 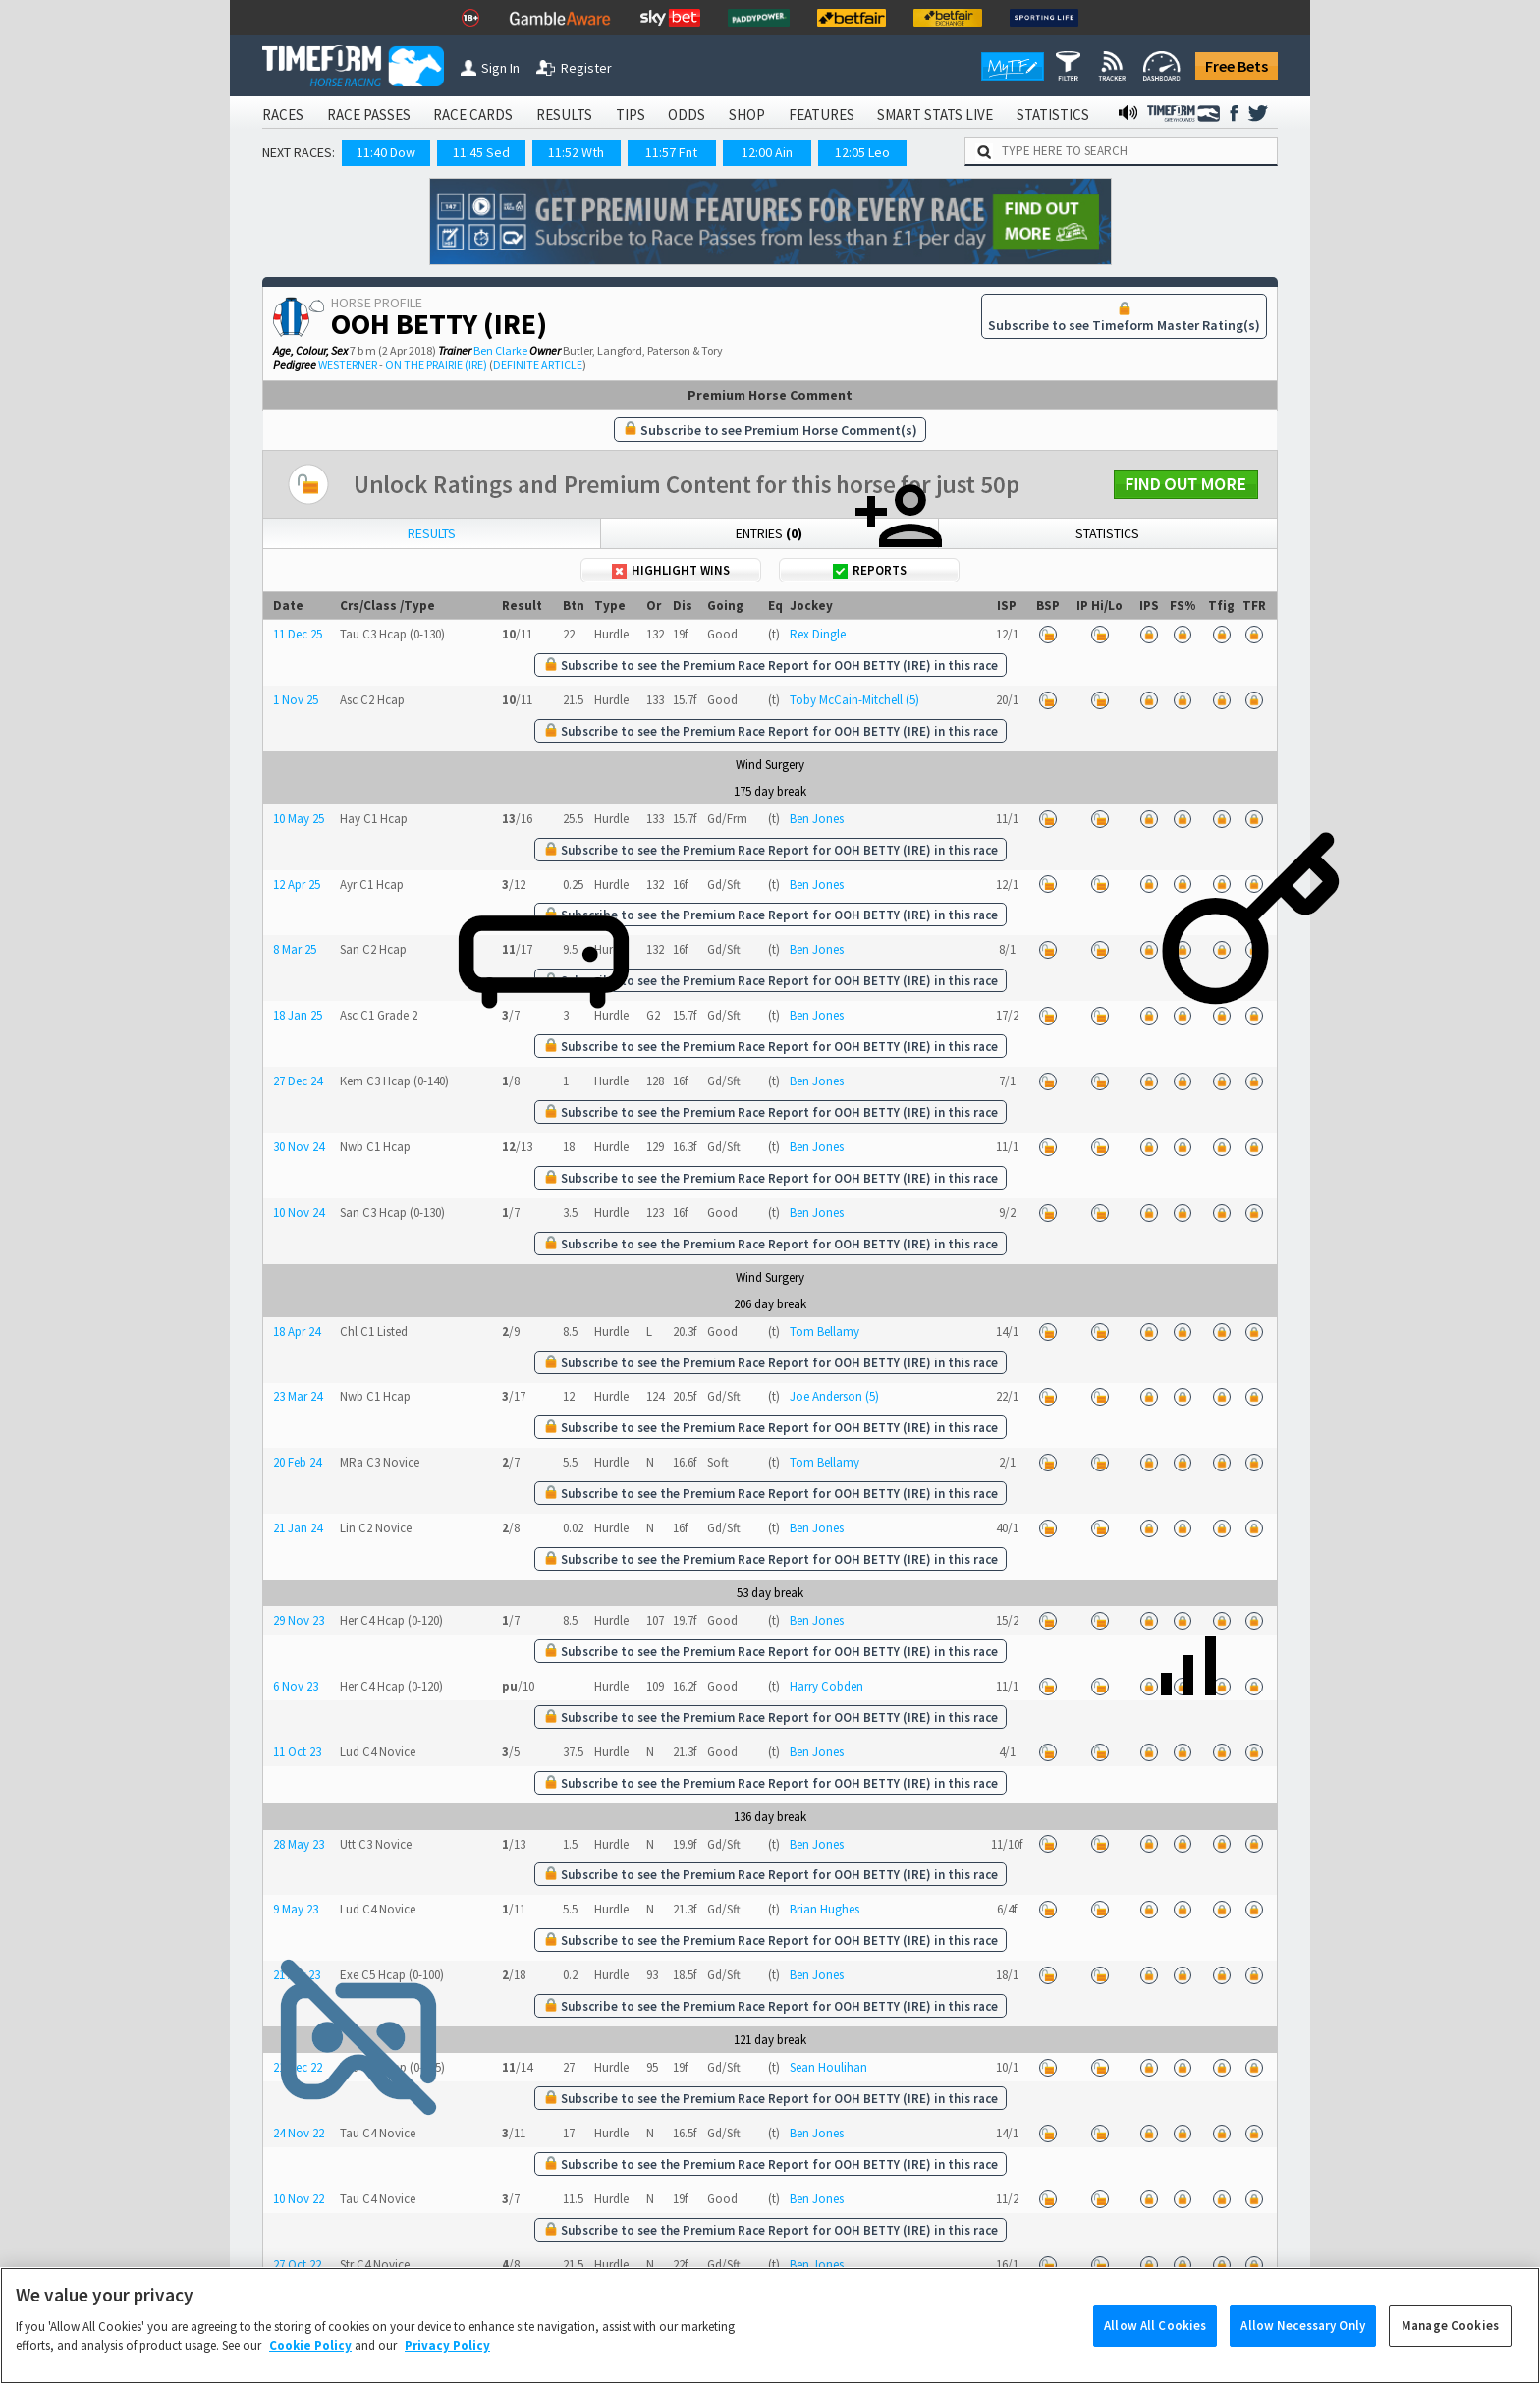 I want to click on access radio or audio receiver settings, so click(x=543, y=954).